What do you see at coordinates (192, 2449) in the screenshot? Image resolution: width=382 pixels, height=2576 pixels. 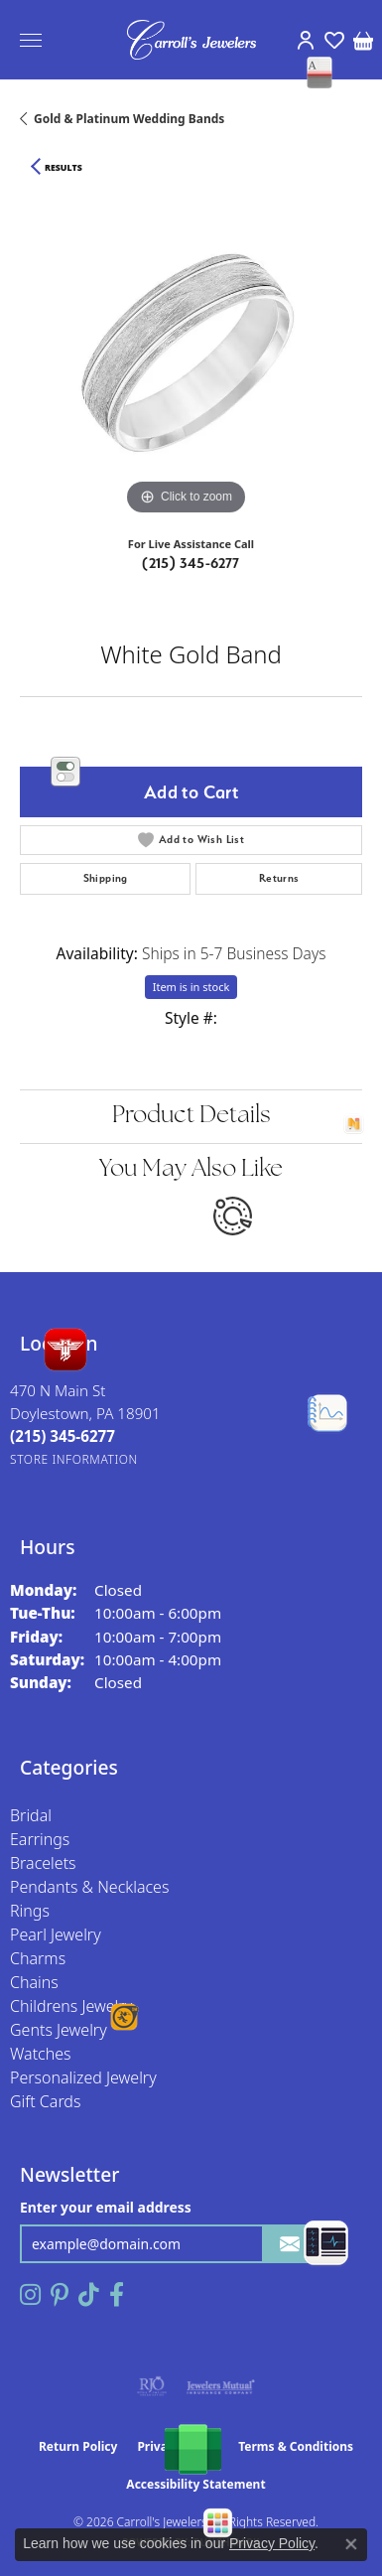 I see `open android app or emulator` at bounding box center [192, 2449].